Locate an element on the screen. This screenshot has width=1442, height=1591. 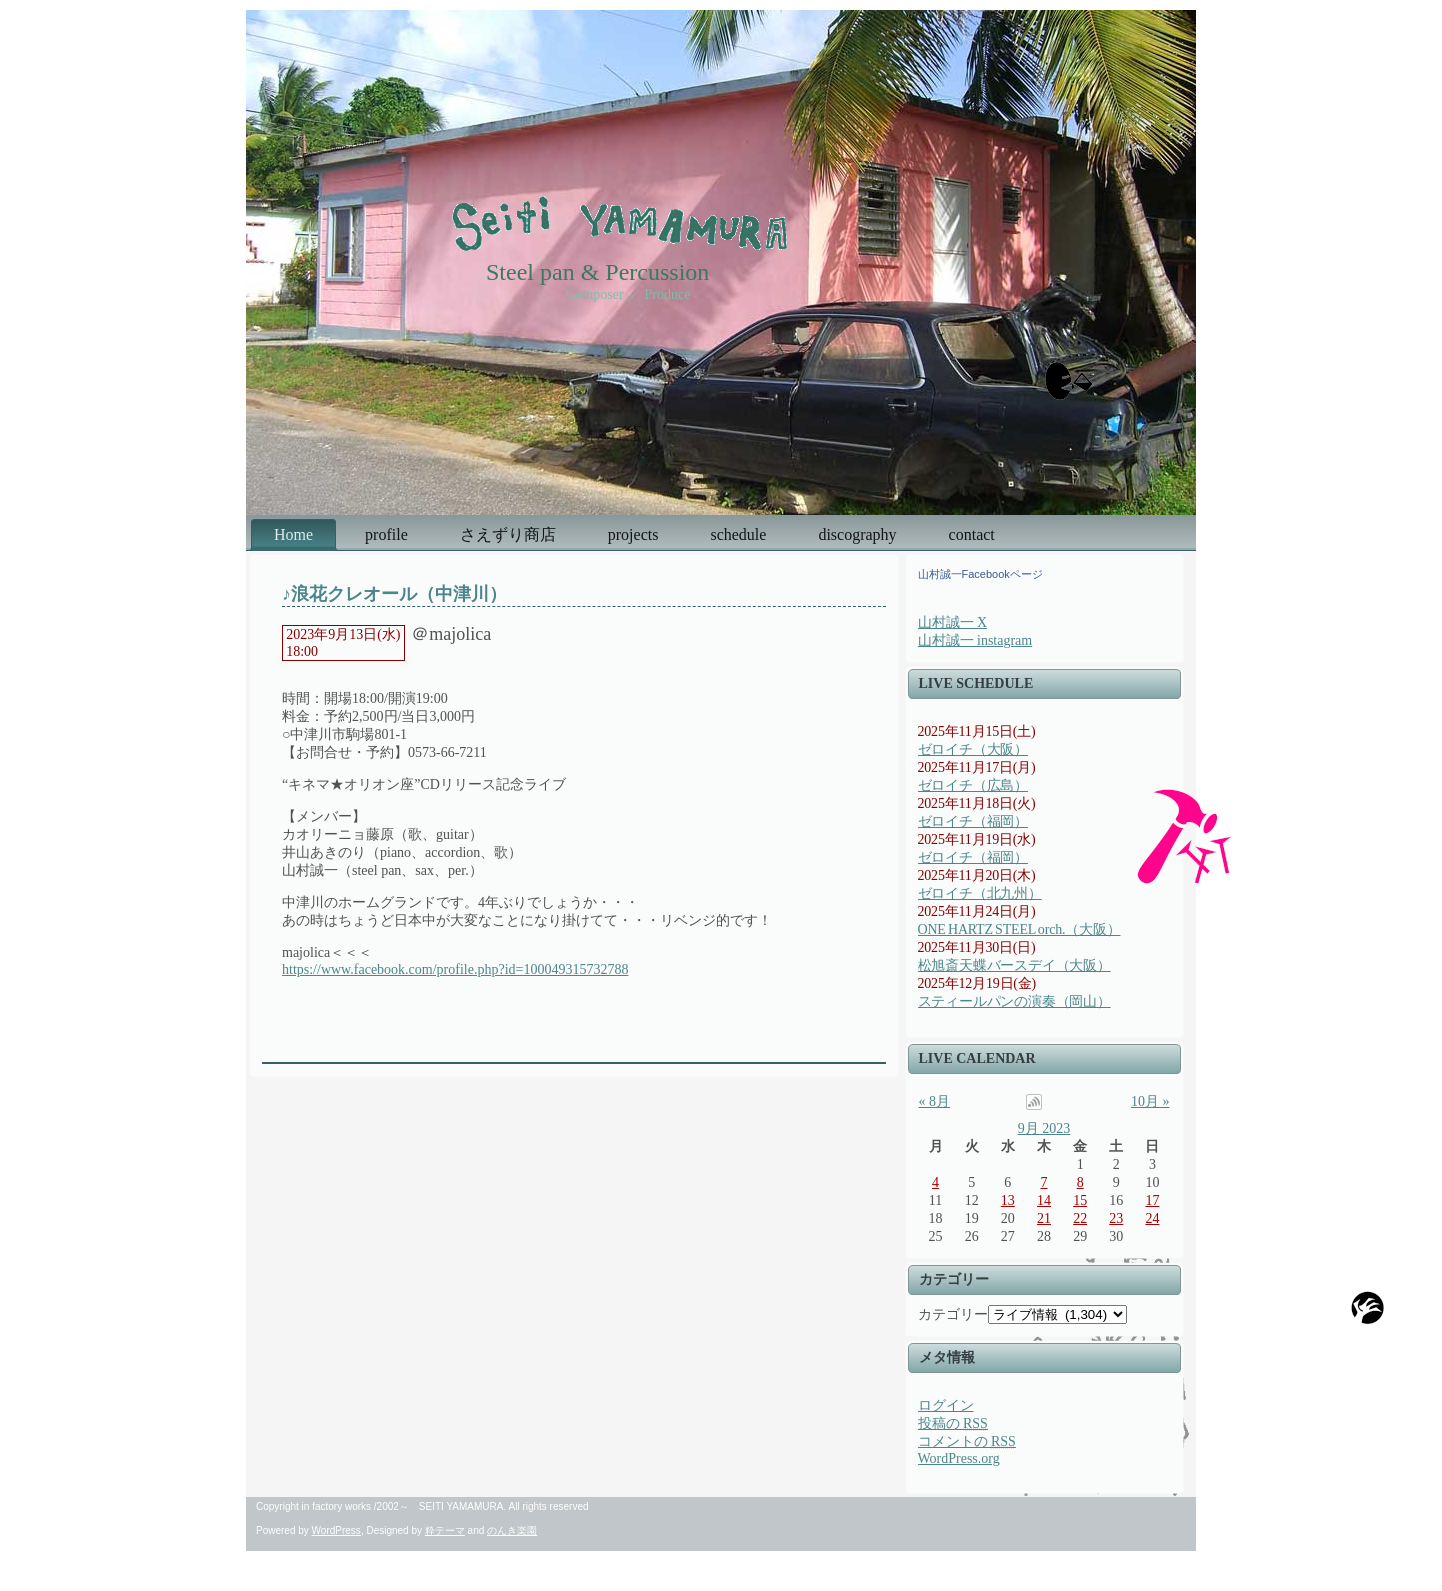
access construction or building tools is located at coordinates (1184, 836).